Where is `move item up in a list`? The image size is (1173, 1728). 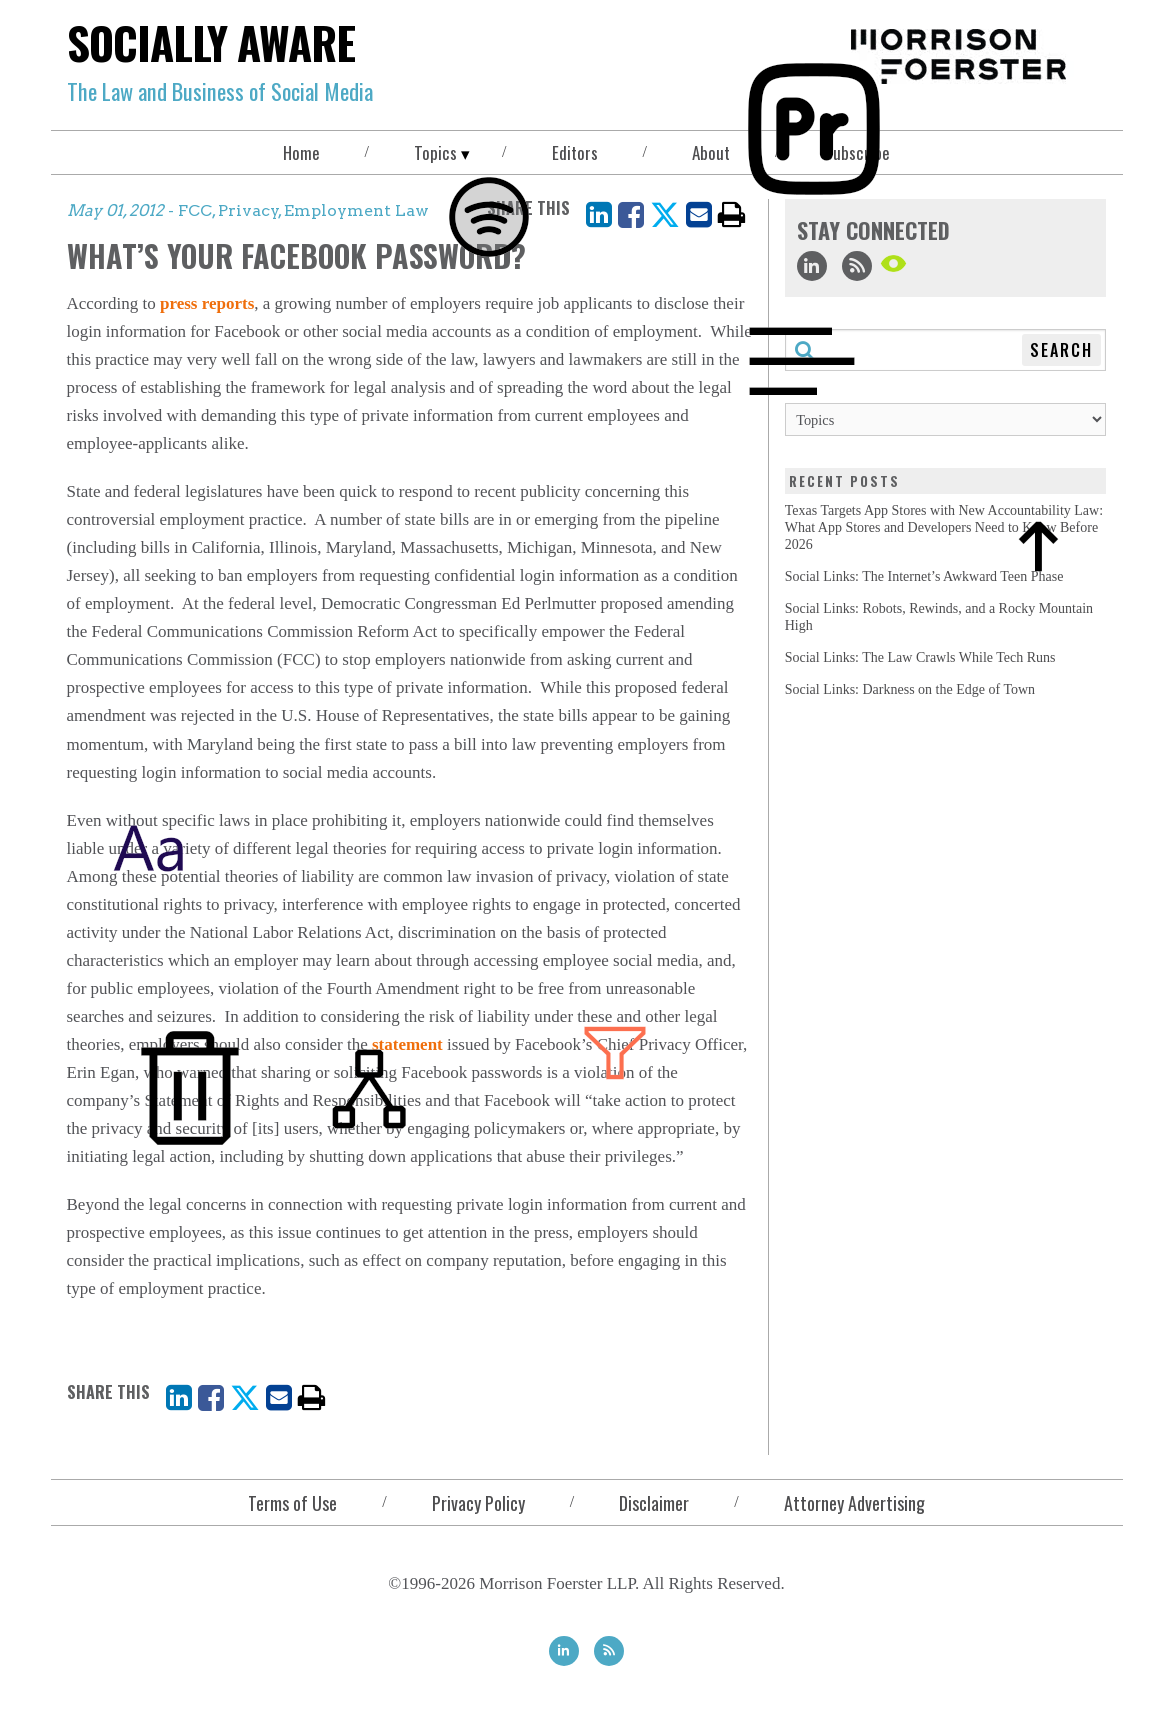
move item up in a list is located at coordinates (1039, 549).